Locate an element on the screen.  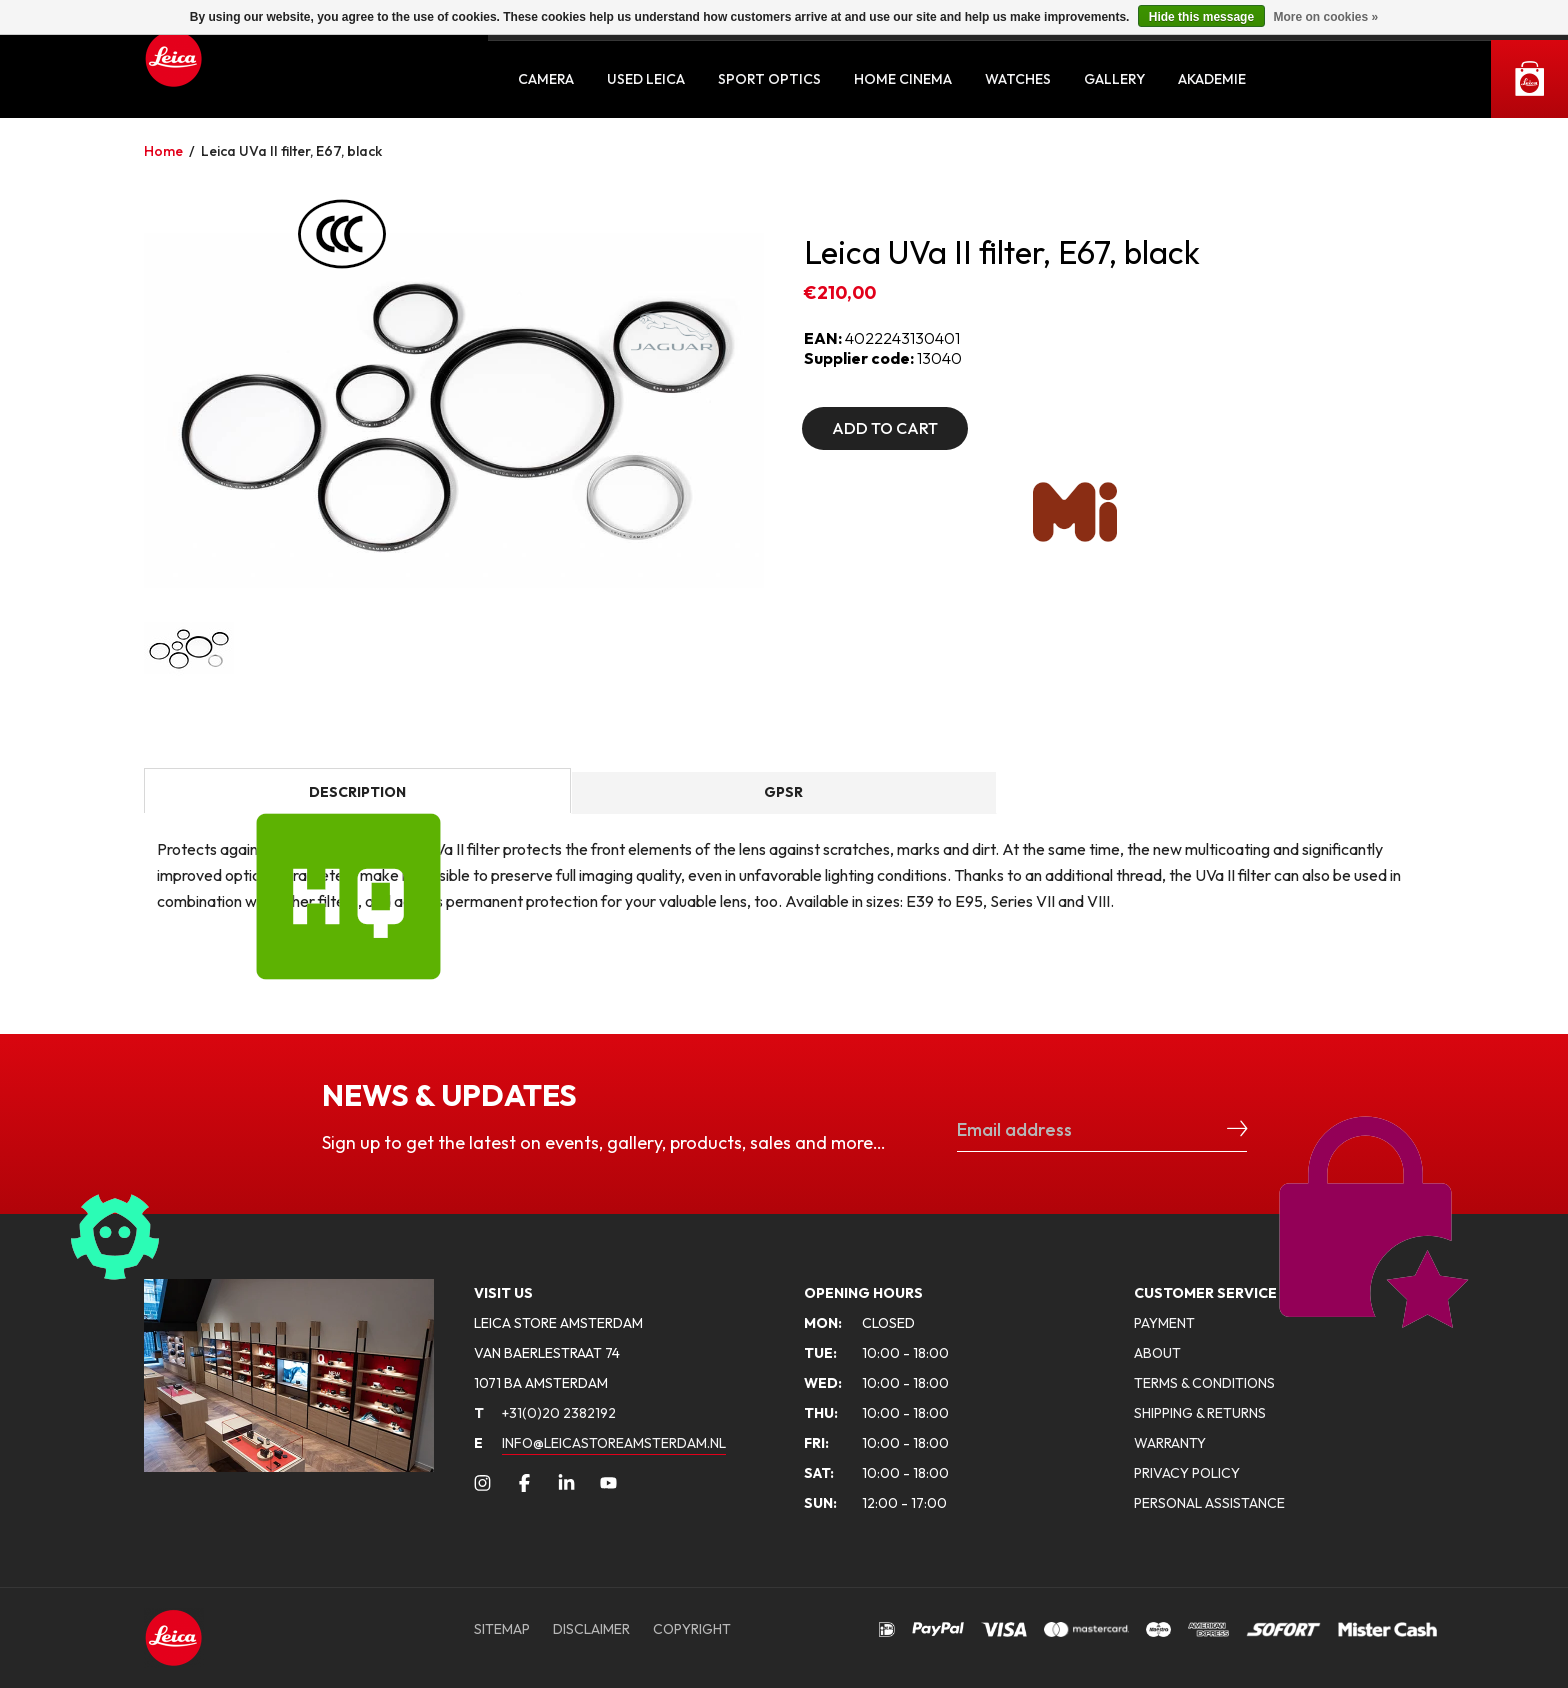
indicates high quality media or streaming option is located at coordinates (348, 896).